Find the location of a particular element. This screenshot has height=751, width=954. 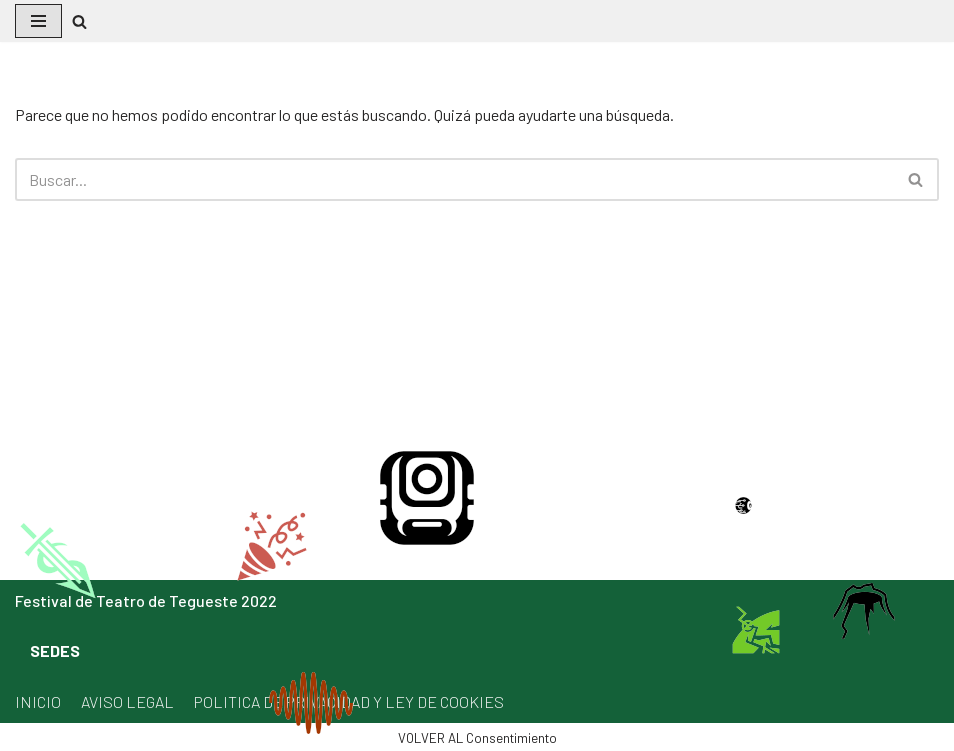

adjust audio amplitude or volume levels is located at coordinates (311, 703).